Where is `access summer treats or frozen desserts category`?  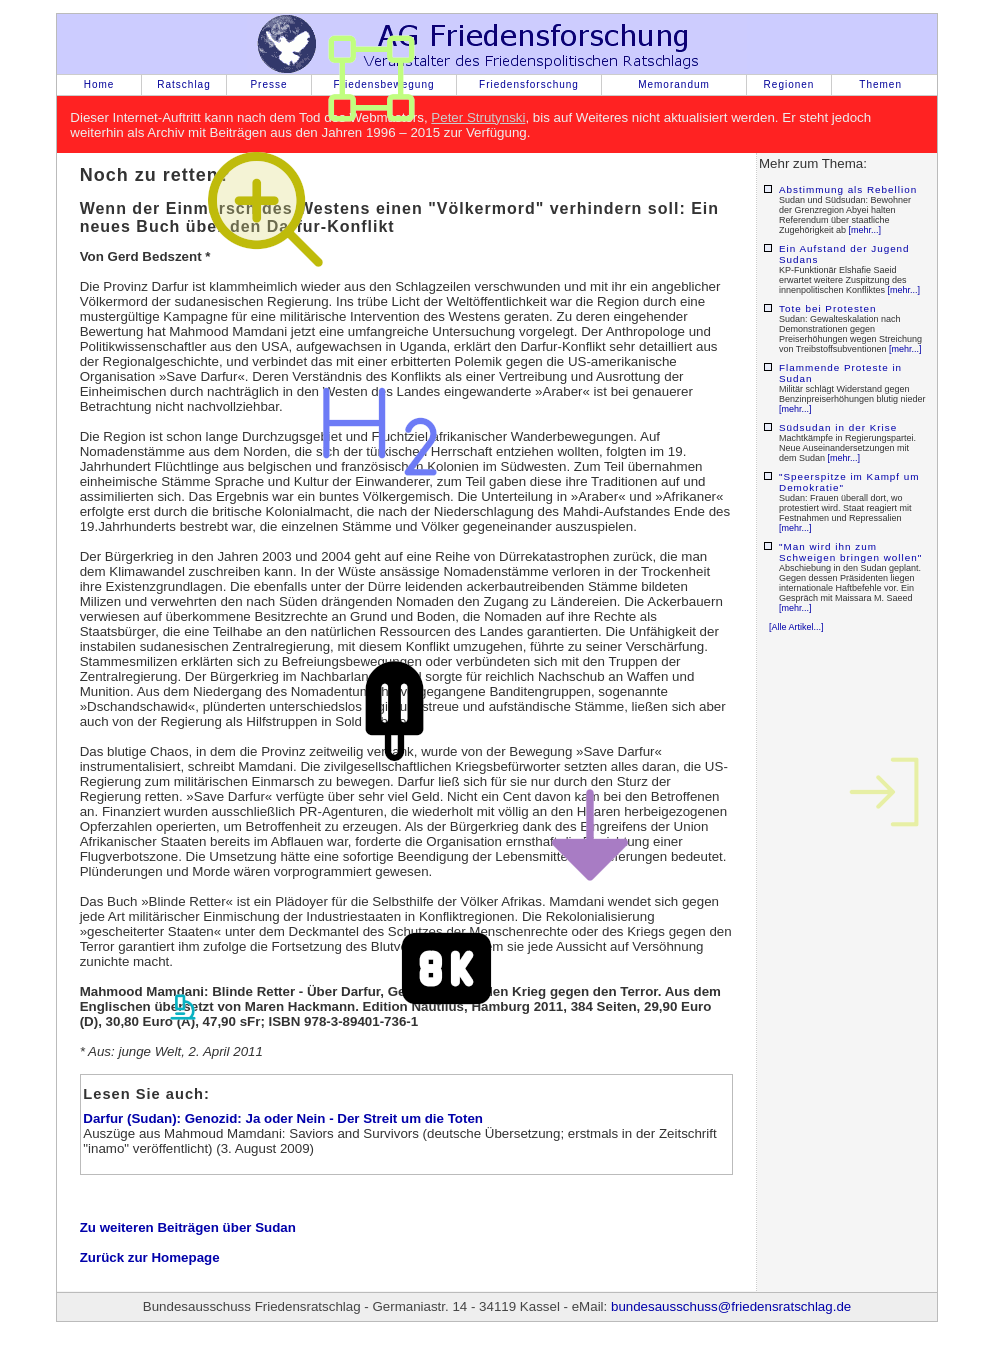
access summer treats or frozen desserts category is located at coordinates (394, 709).